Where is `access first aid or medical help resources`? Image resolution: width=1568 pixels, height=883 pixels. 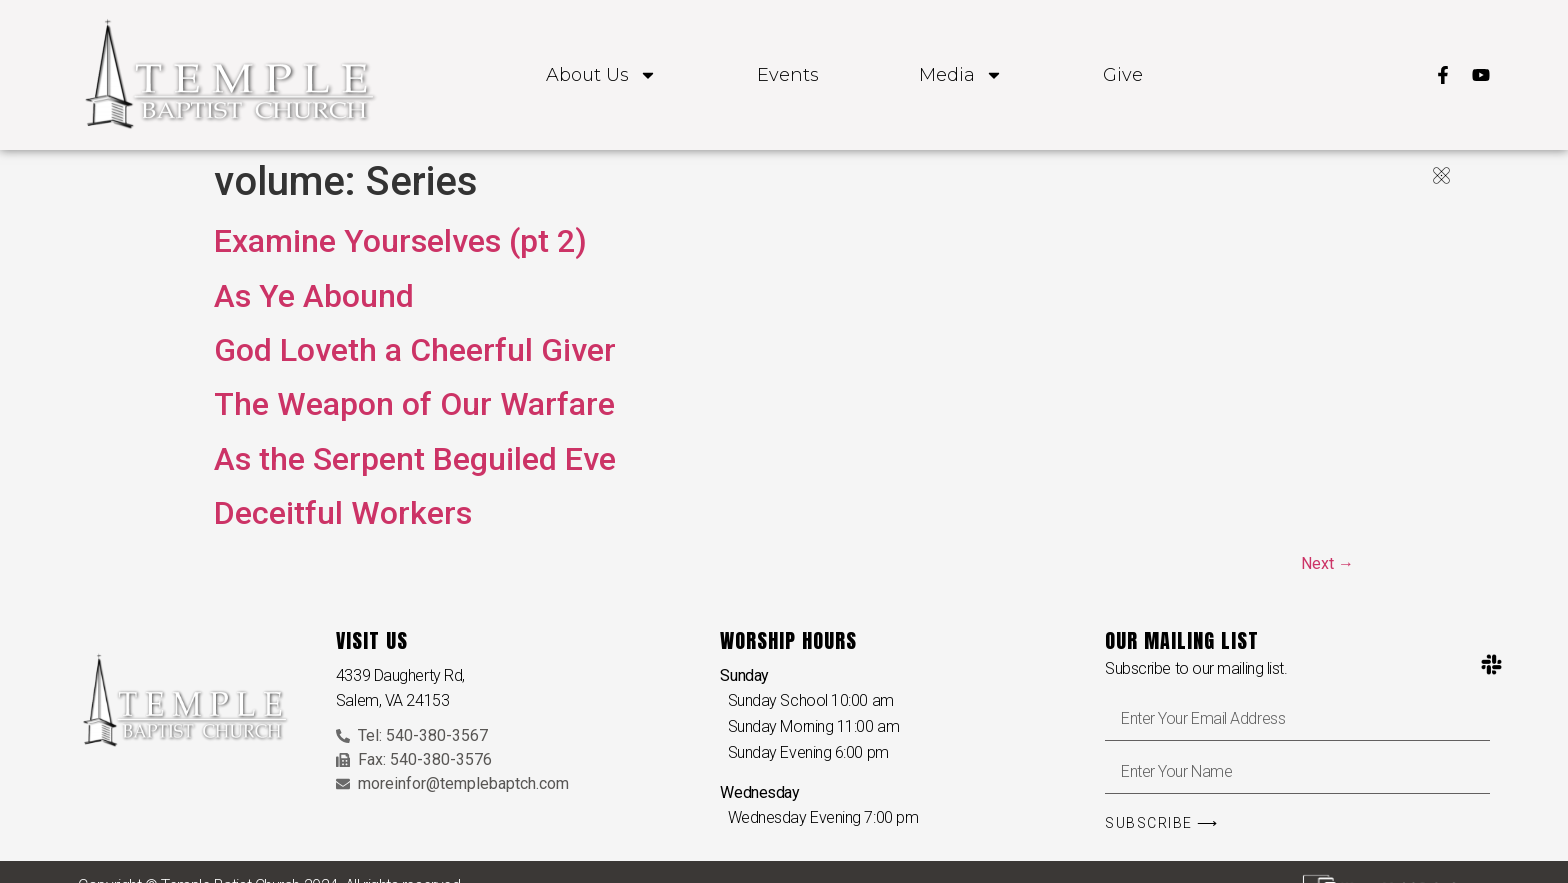
access first aid or medical help resources is located at coordinates (1441, 175).